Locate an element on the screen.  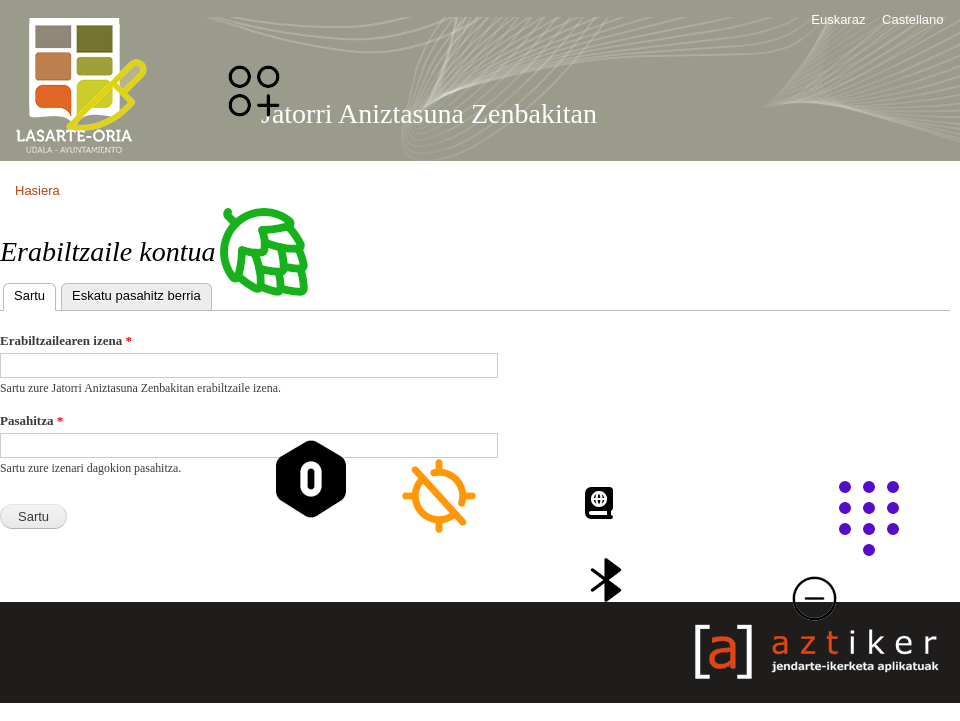
browse or filter craft beer options is located at coordinates (264, 252).